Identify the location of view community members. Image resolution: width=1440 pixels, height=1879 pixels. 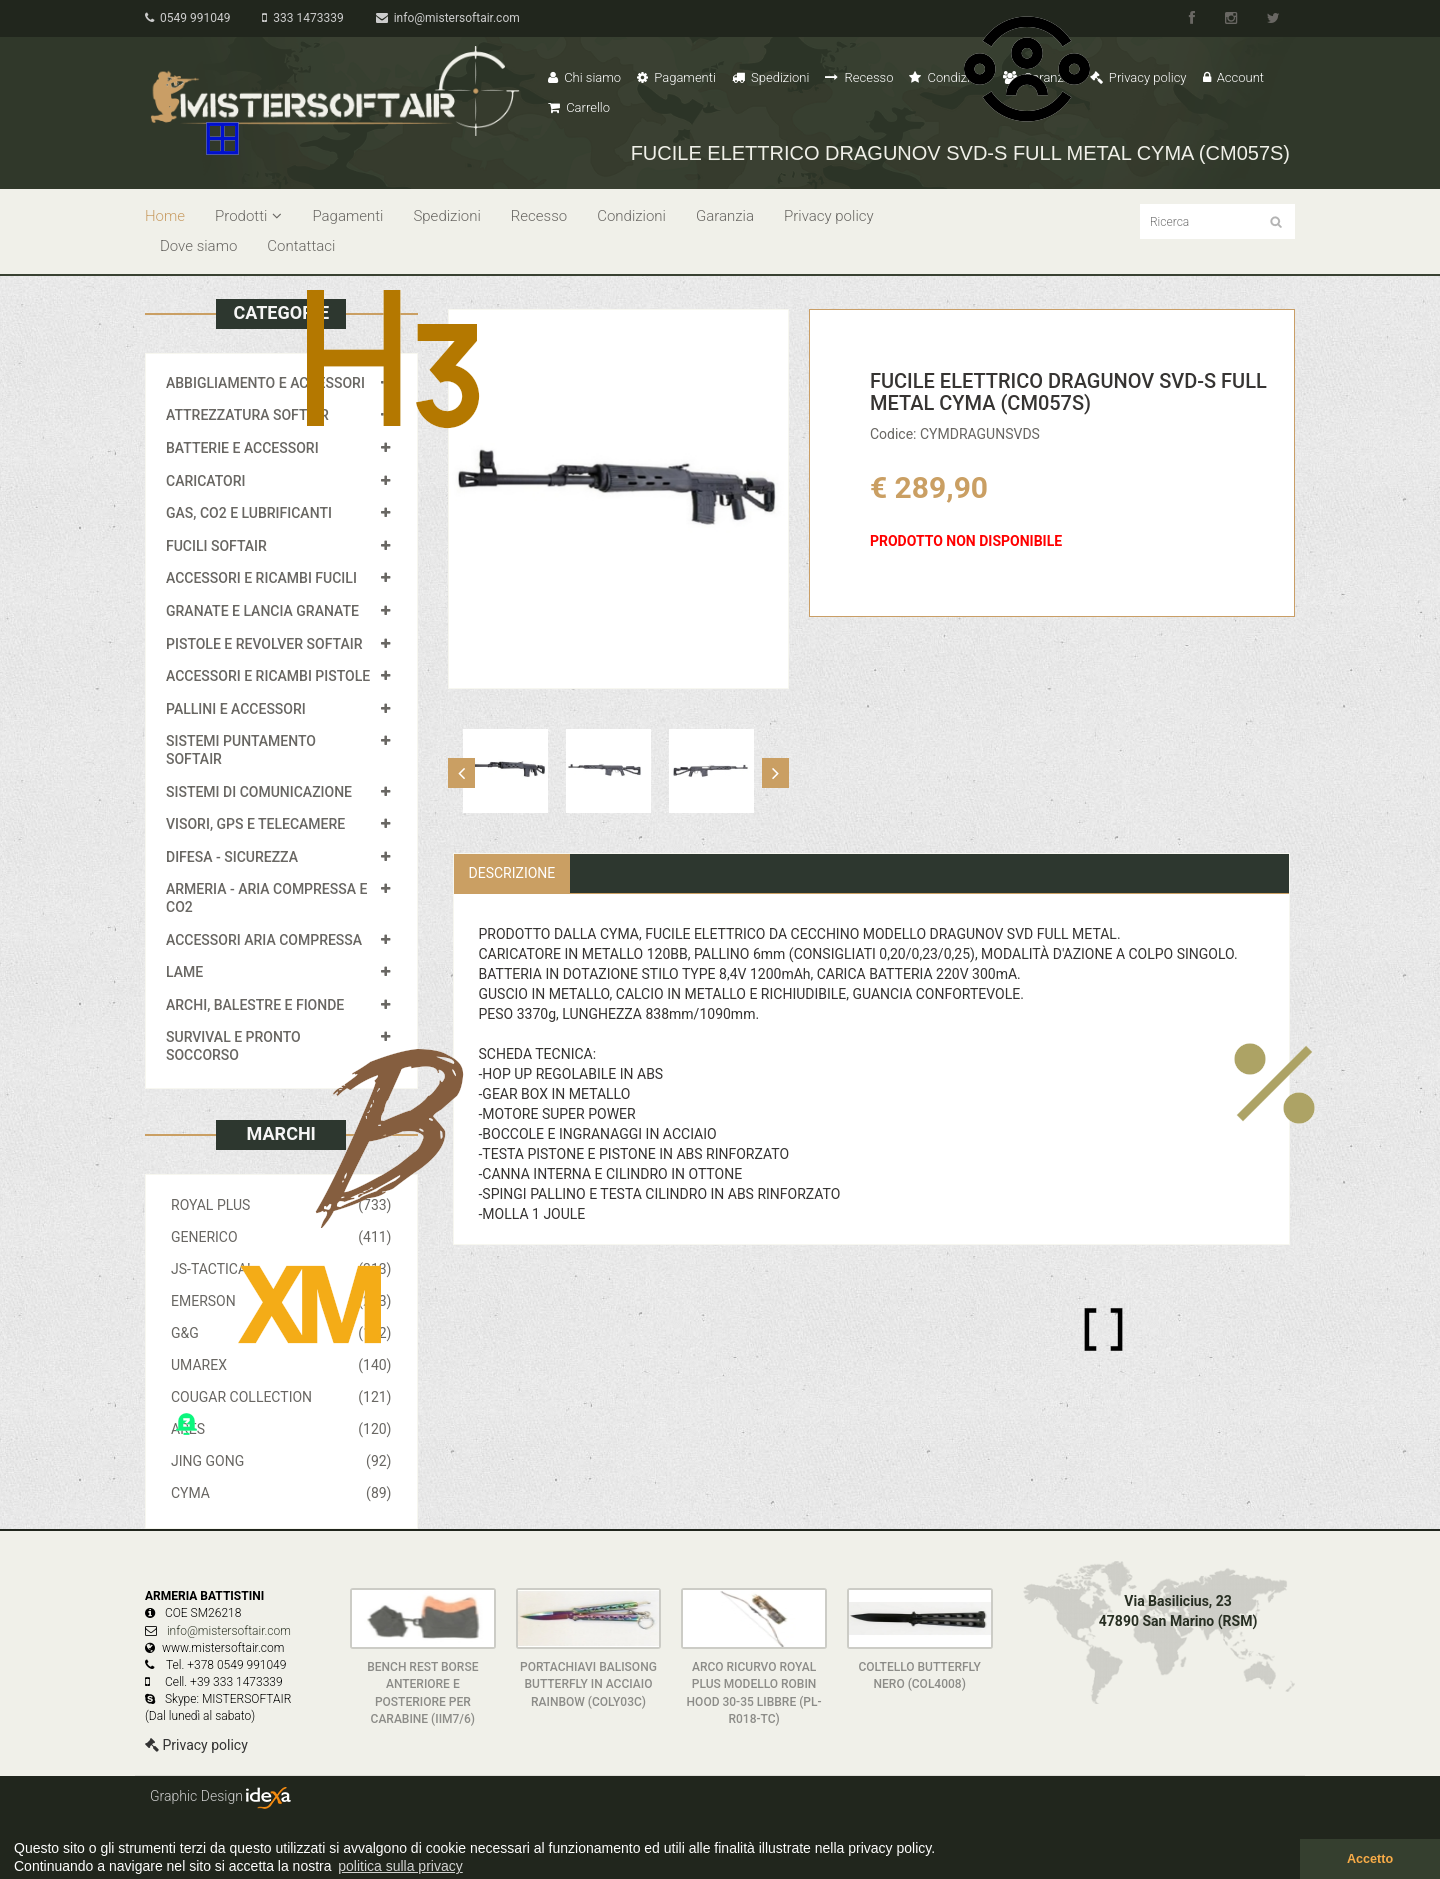
(1027, 69).